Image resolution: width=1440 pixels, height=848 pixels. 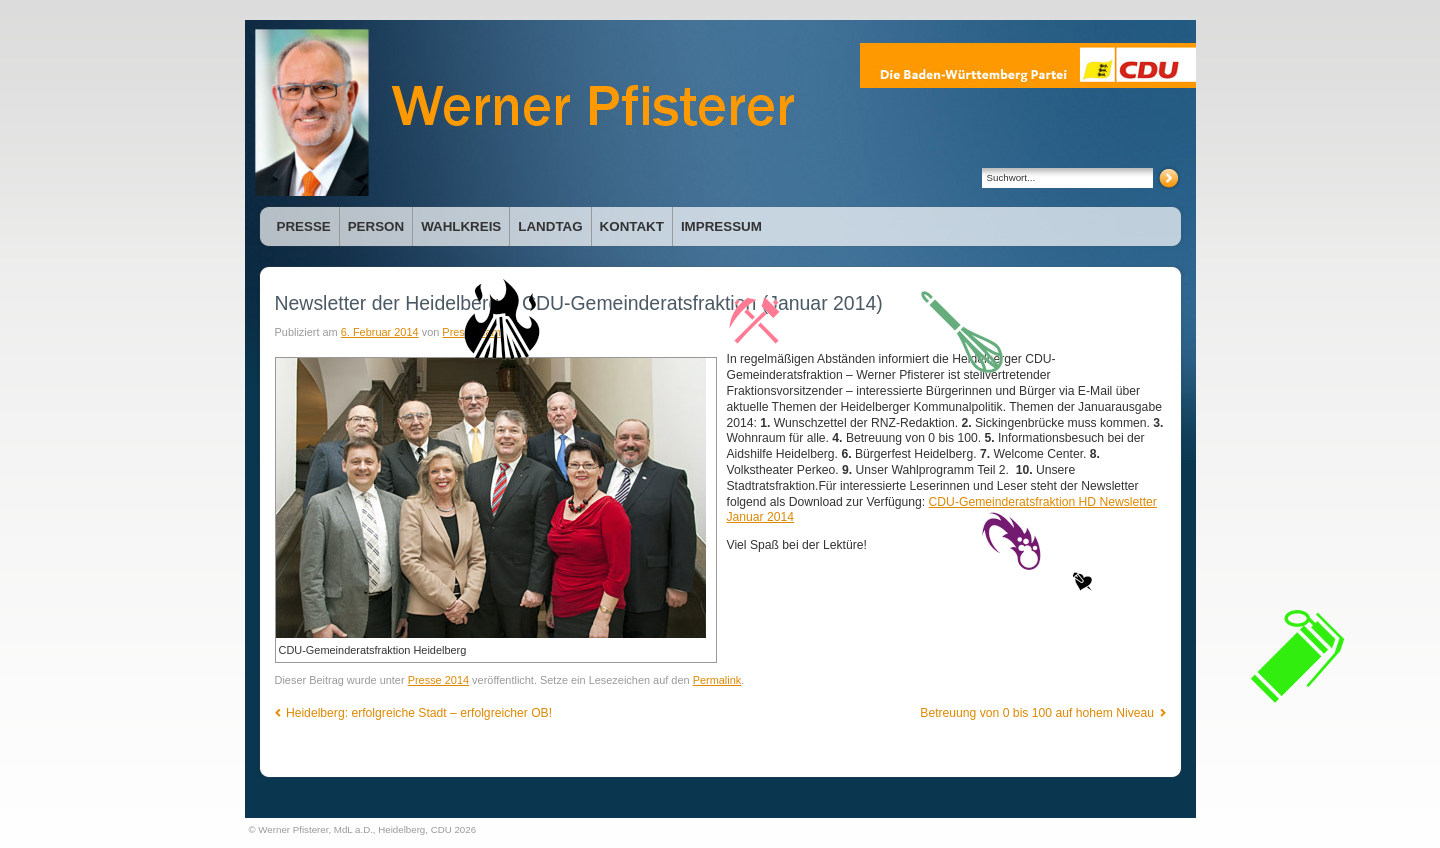 What do you see at coordinates (502, 319) in the screenshot?
I see `indicates a pyre or bonfire game element` at bounding box center [502, 319].